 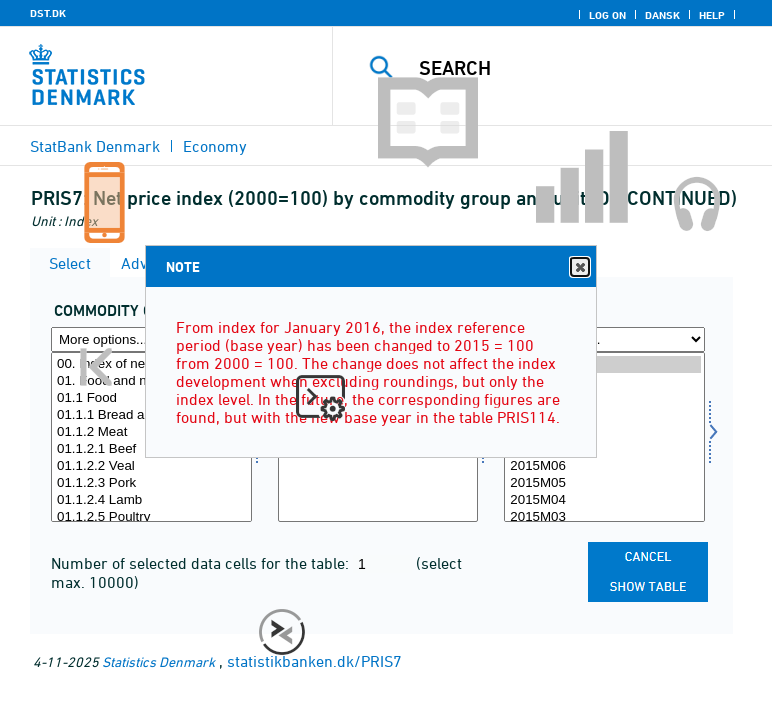 What do you see at coordinates (96, 367) in the screenshot?
I see `go to first item in a list or sequence (right-to-left layout)` at bounding box center [96, 367].